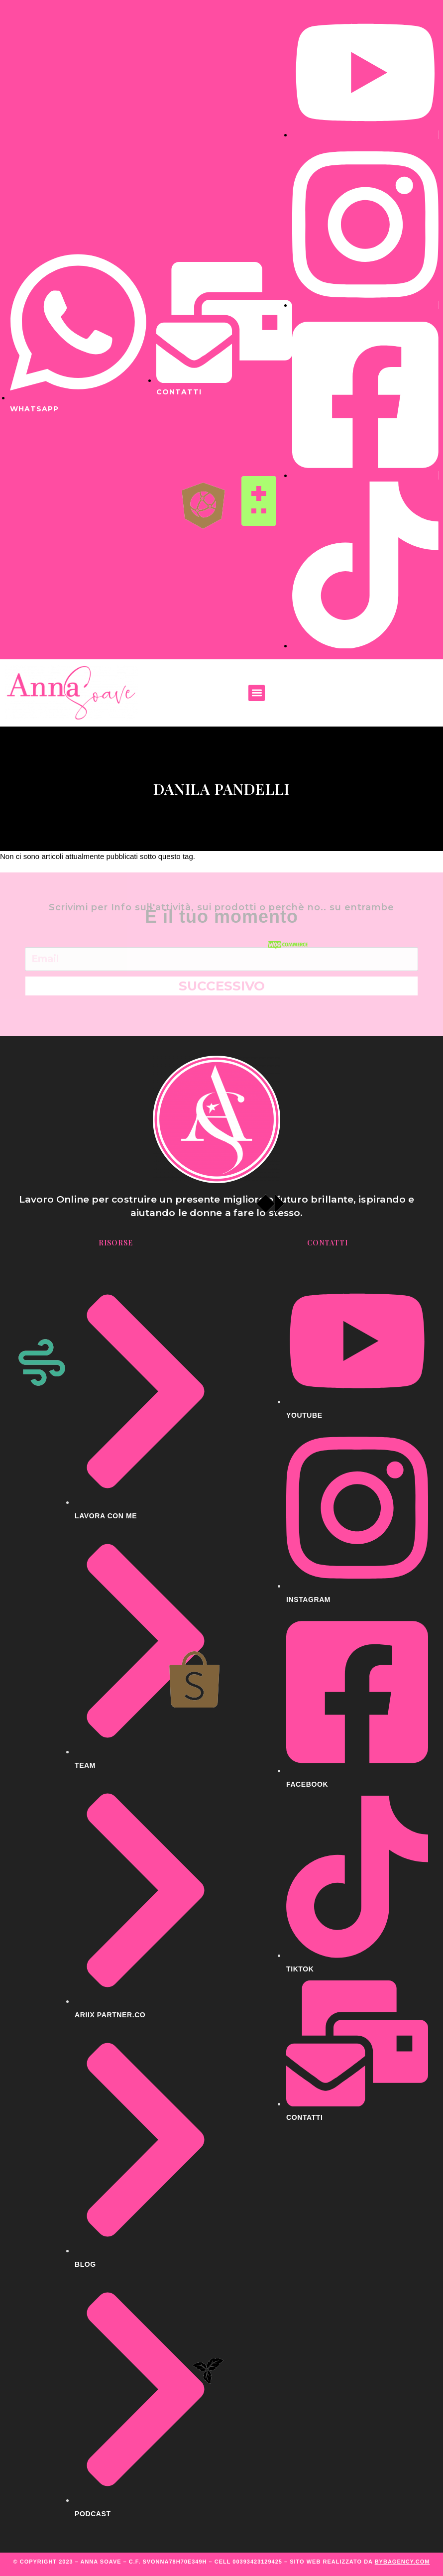  Describe the element at coordinates (203, 505) in the screenshot. I see `jsDelivr CDN service logo` at that location.